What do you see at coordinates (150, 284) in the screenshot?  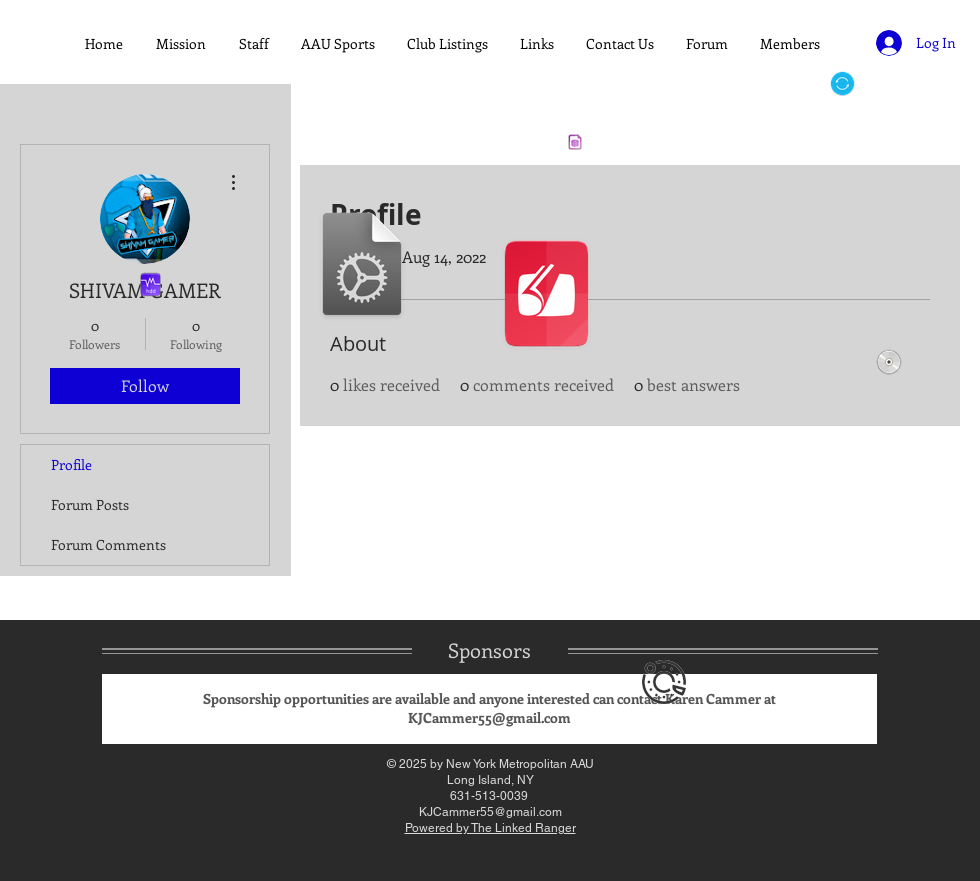 I see `virtualbox hard disk drive file` at bounding box center [150, 284].